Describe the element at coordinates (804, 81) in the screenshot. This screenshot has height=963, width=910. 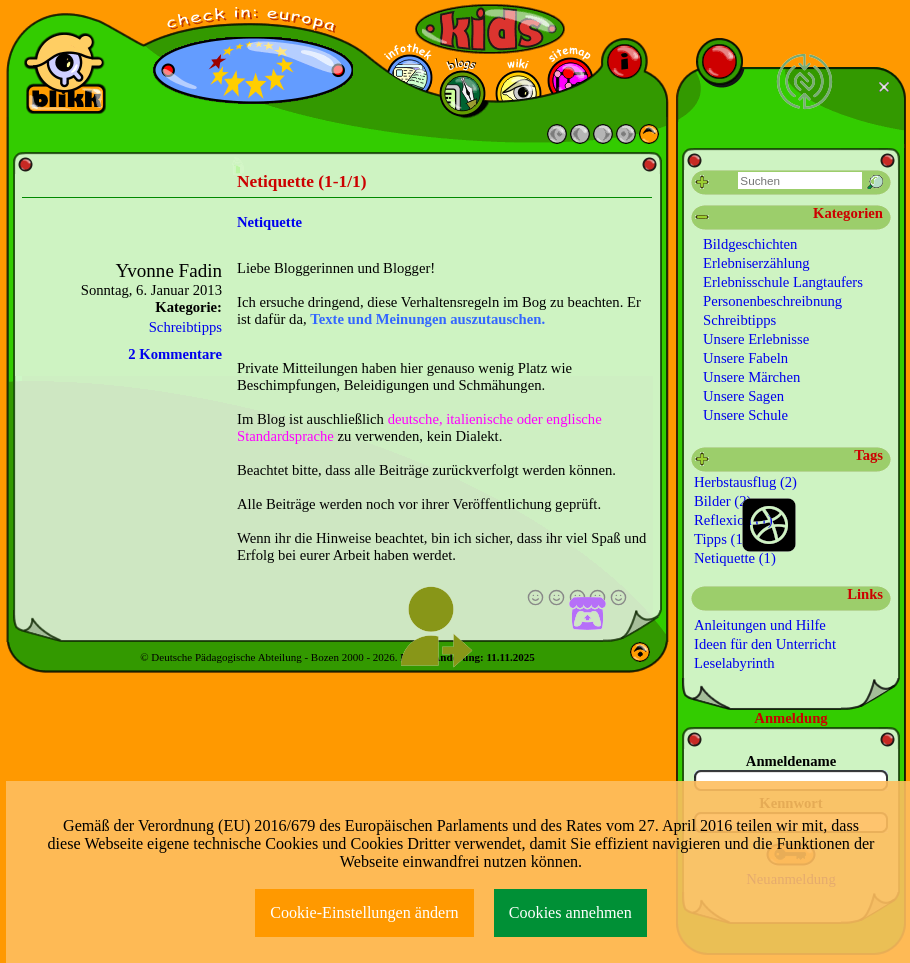
I see `indicates nfc directional communication capability` at that location.